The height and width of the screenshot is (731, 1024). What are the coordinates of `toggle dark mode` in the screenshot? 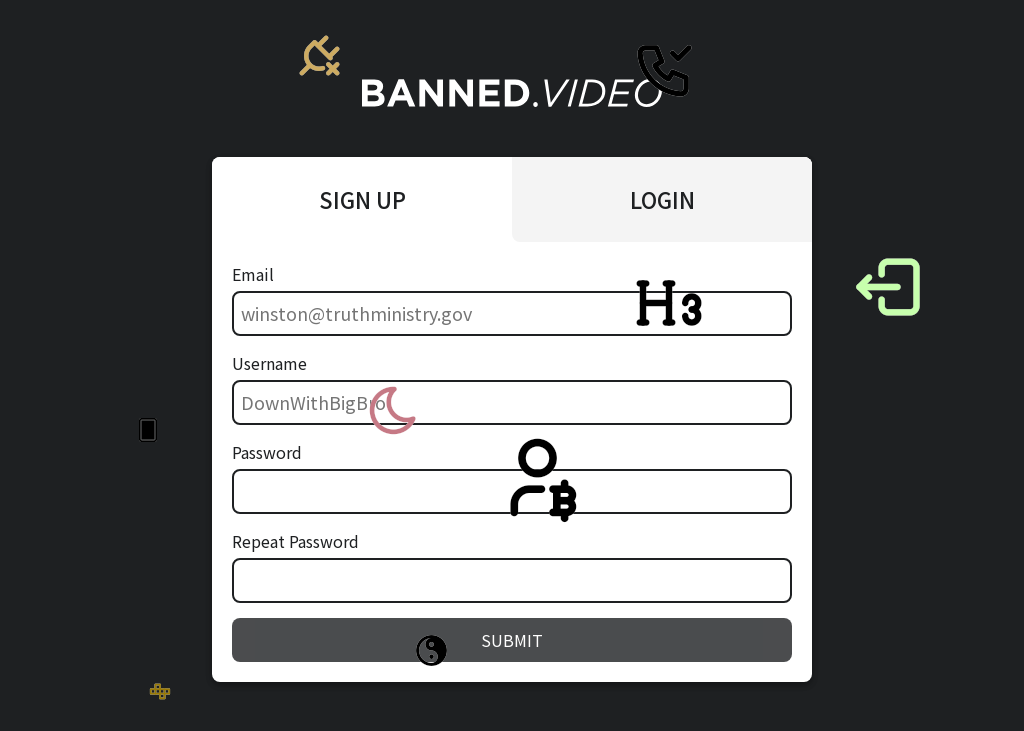 It's located at (393, 410).